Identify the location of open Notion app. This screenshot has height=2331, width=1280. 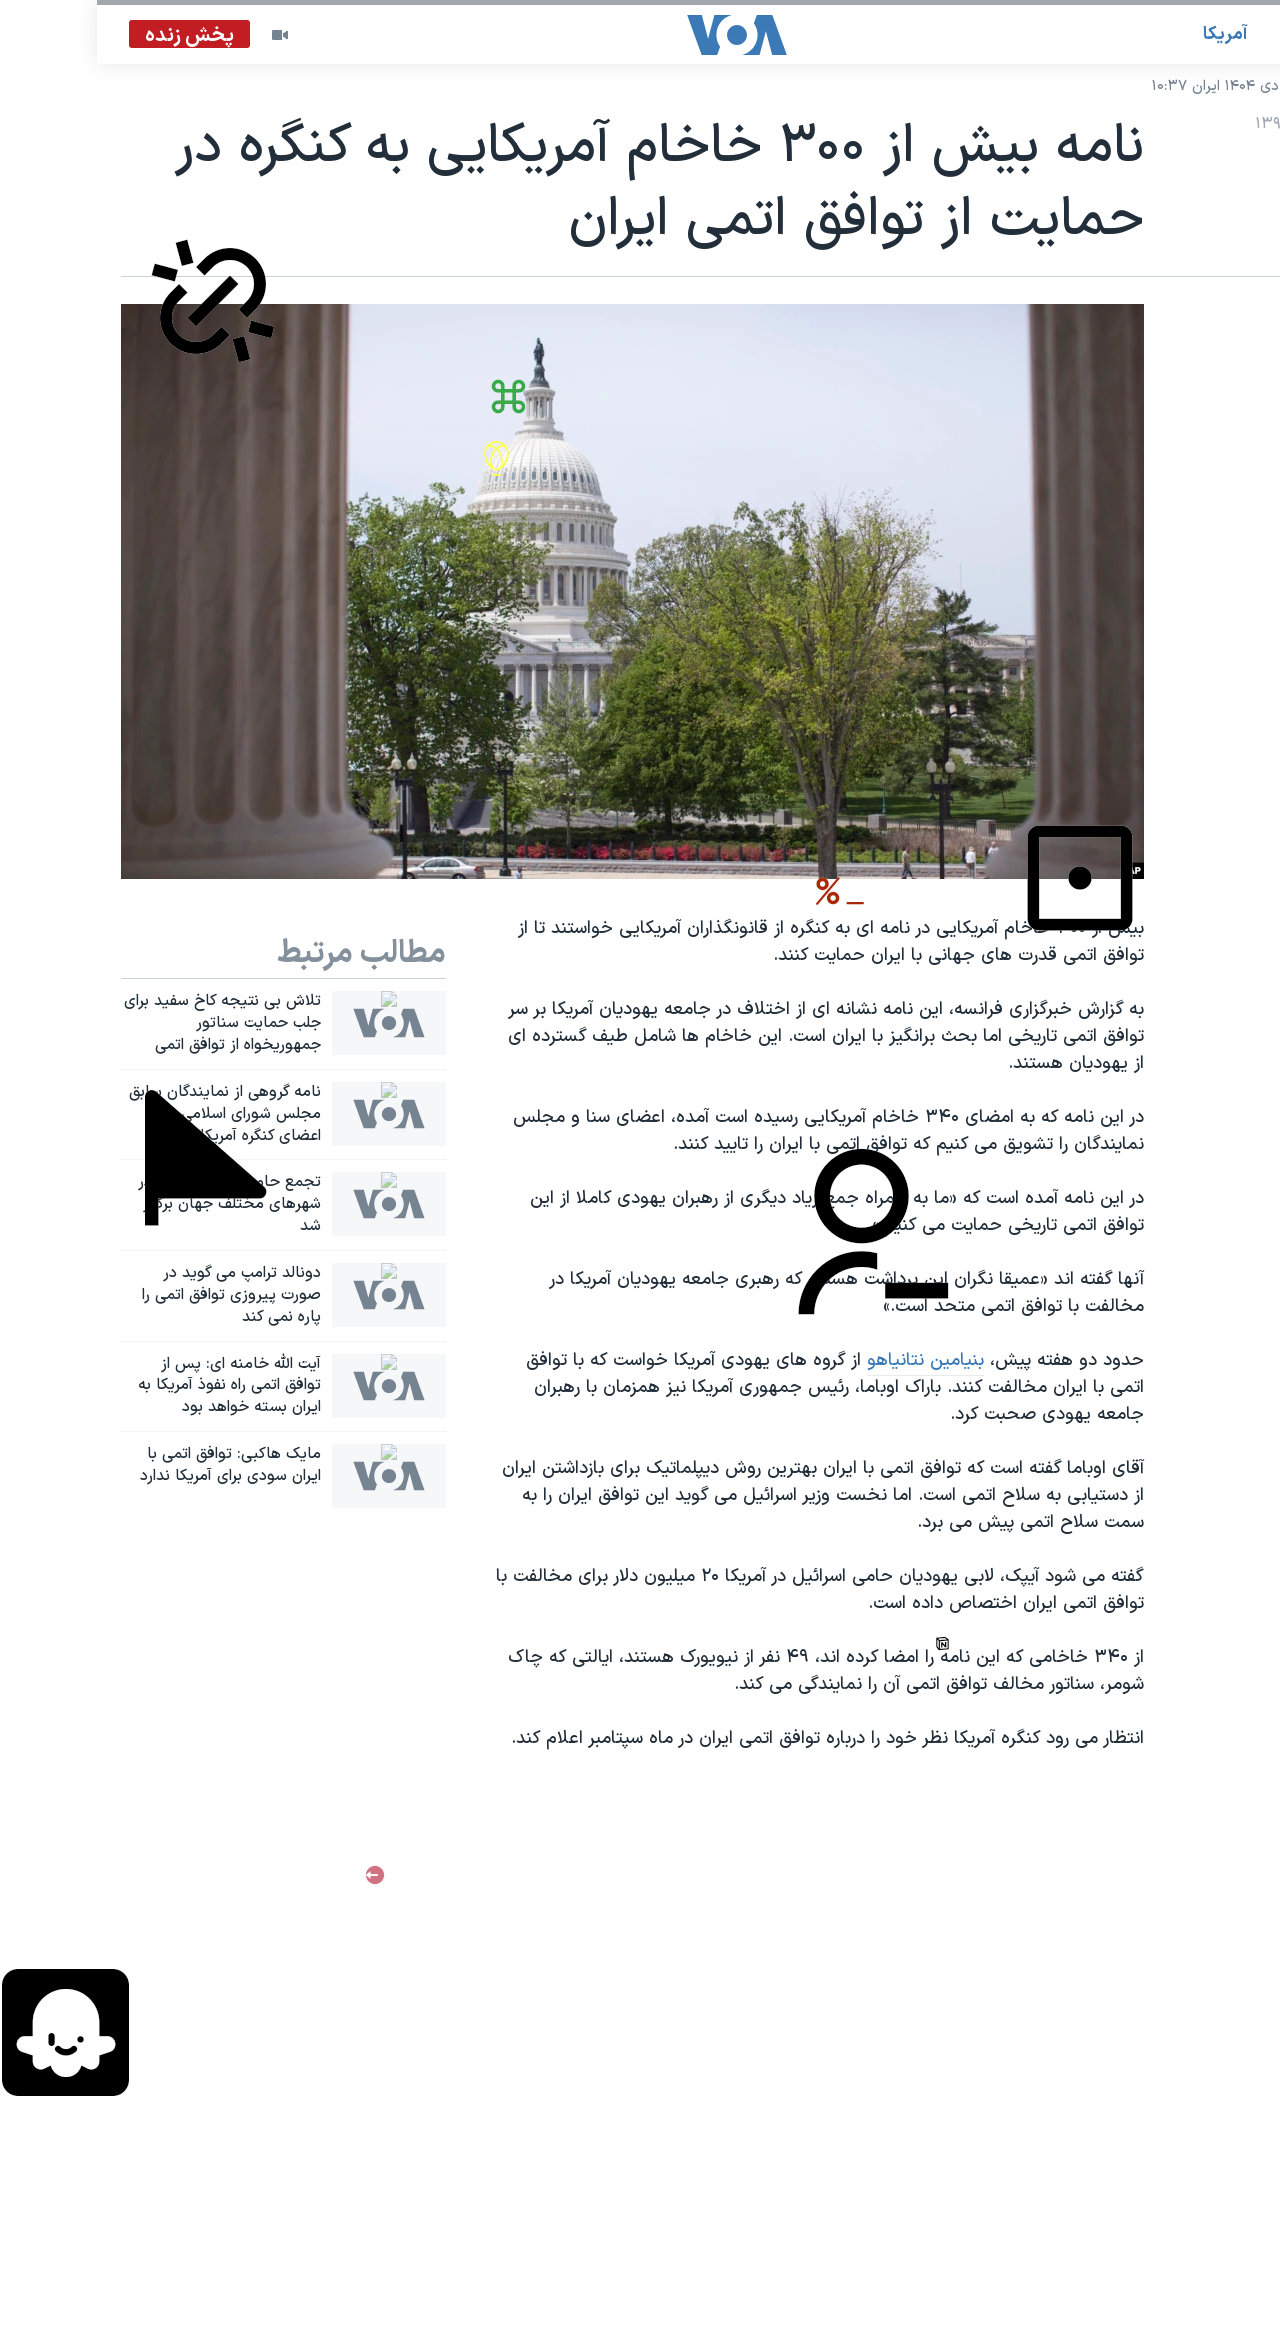
(942, 1643).